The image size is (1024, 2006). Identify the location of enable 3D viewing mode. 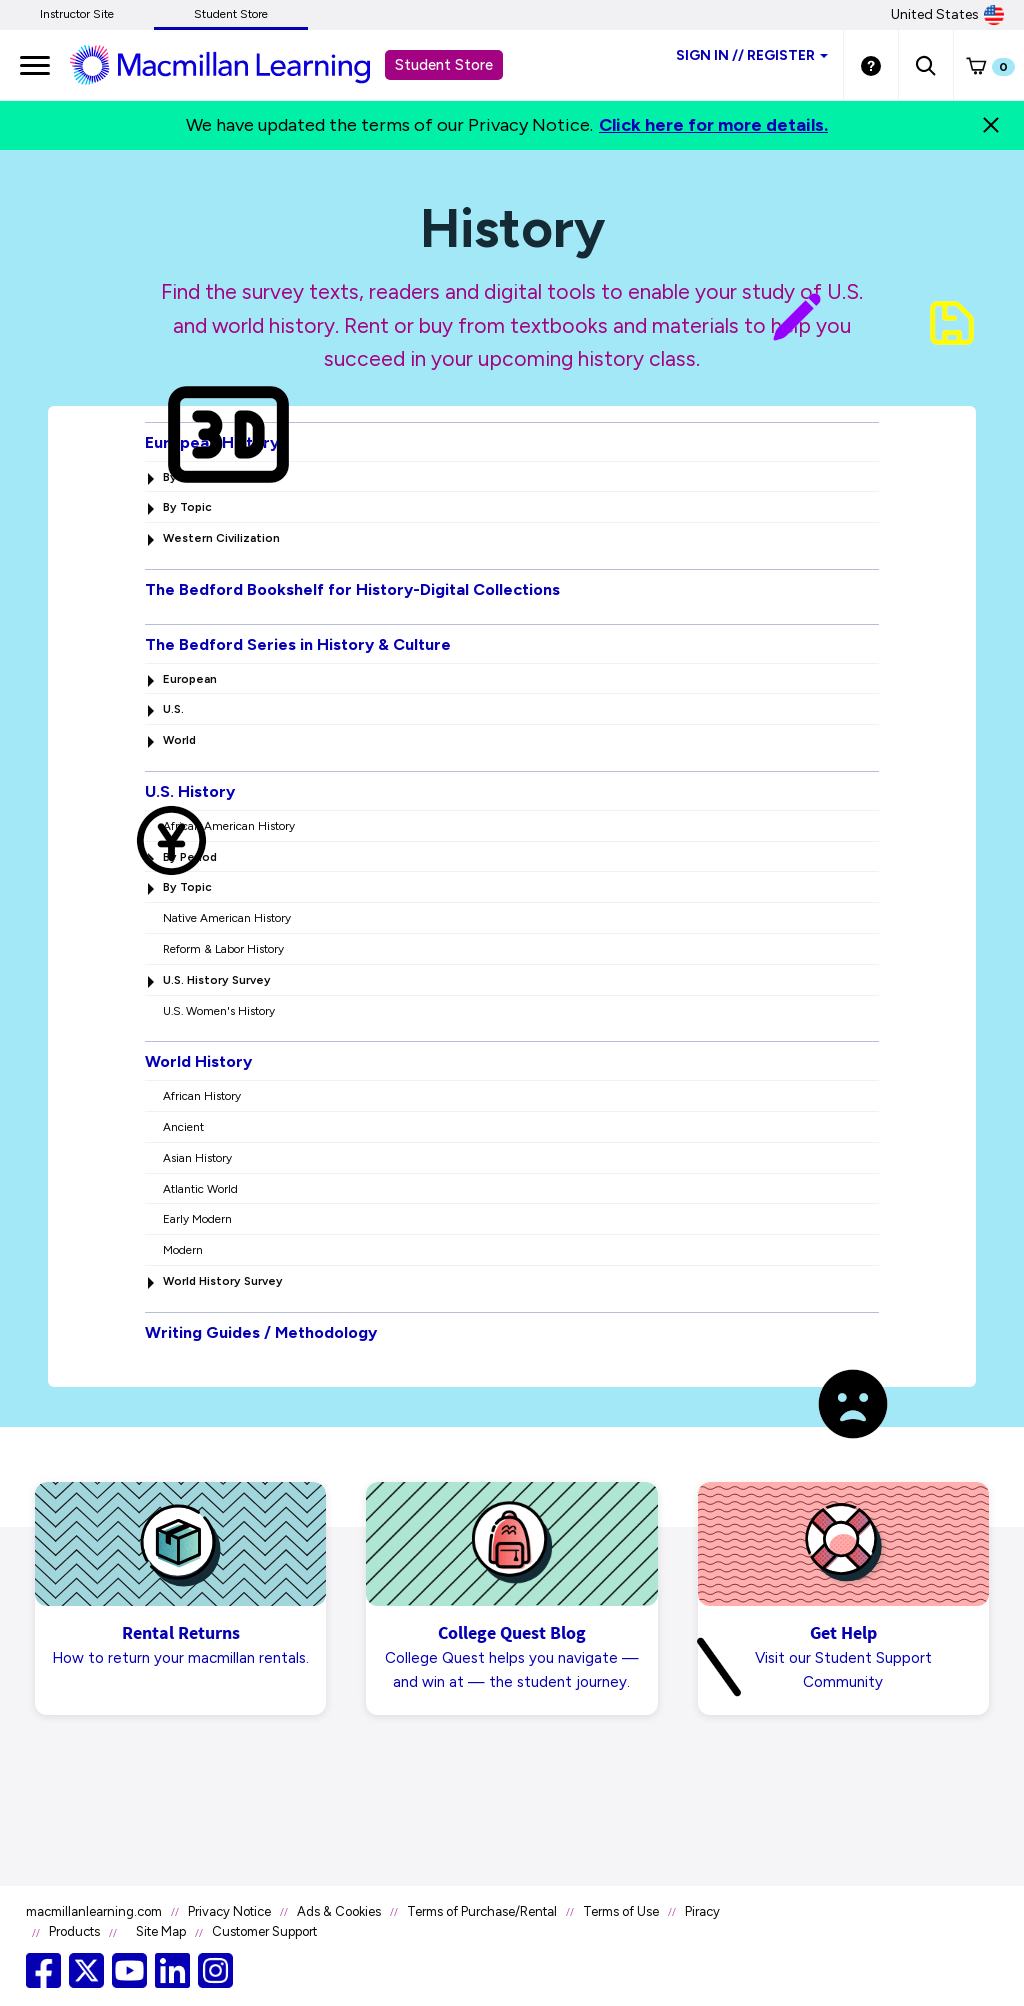
(228, 434).